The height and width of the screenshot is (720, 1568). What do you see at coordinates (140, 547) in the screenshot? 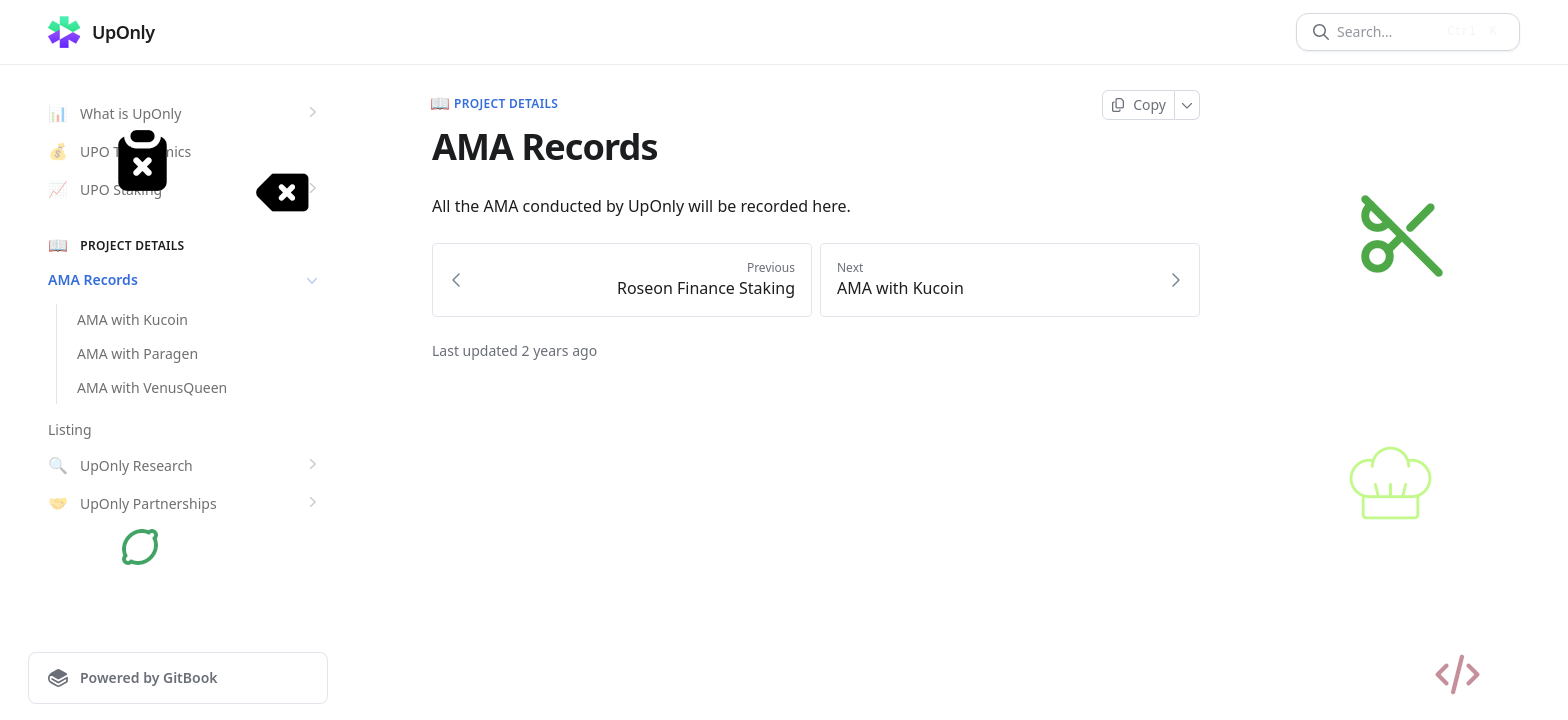
I see `indicates citrus or lemon flavor` at bounding box center [140, 547].